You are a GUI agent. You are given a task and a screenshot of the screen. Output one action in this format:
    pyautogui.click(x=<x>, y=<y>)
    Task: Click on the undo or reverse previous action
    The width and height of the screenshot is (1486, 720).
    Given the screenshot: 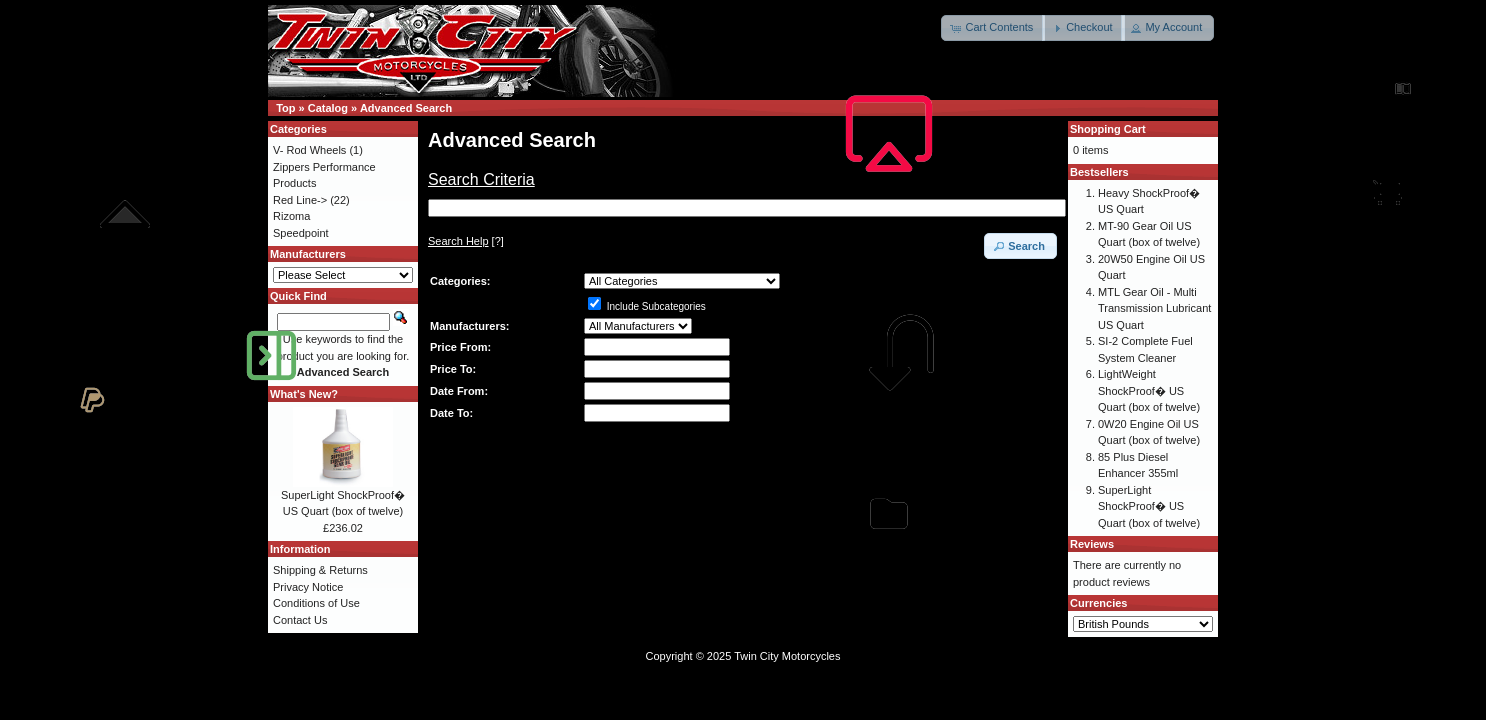 What is the action you would take?
    pyautogui.click(x=904, y=352)
    